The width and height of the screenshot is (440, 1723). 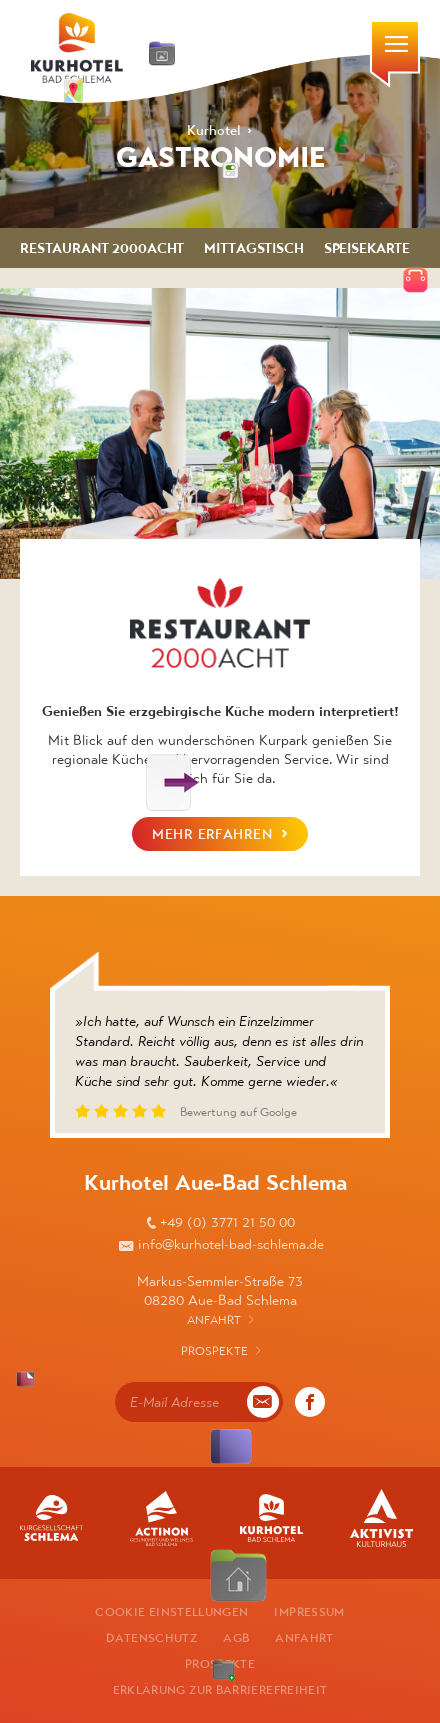 What do you see at coordinates (238, 1575) in the screenshot?
I see `access your home folder` at bounding box center [238, 1575].